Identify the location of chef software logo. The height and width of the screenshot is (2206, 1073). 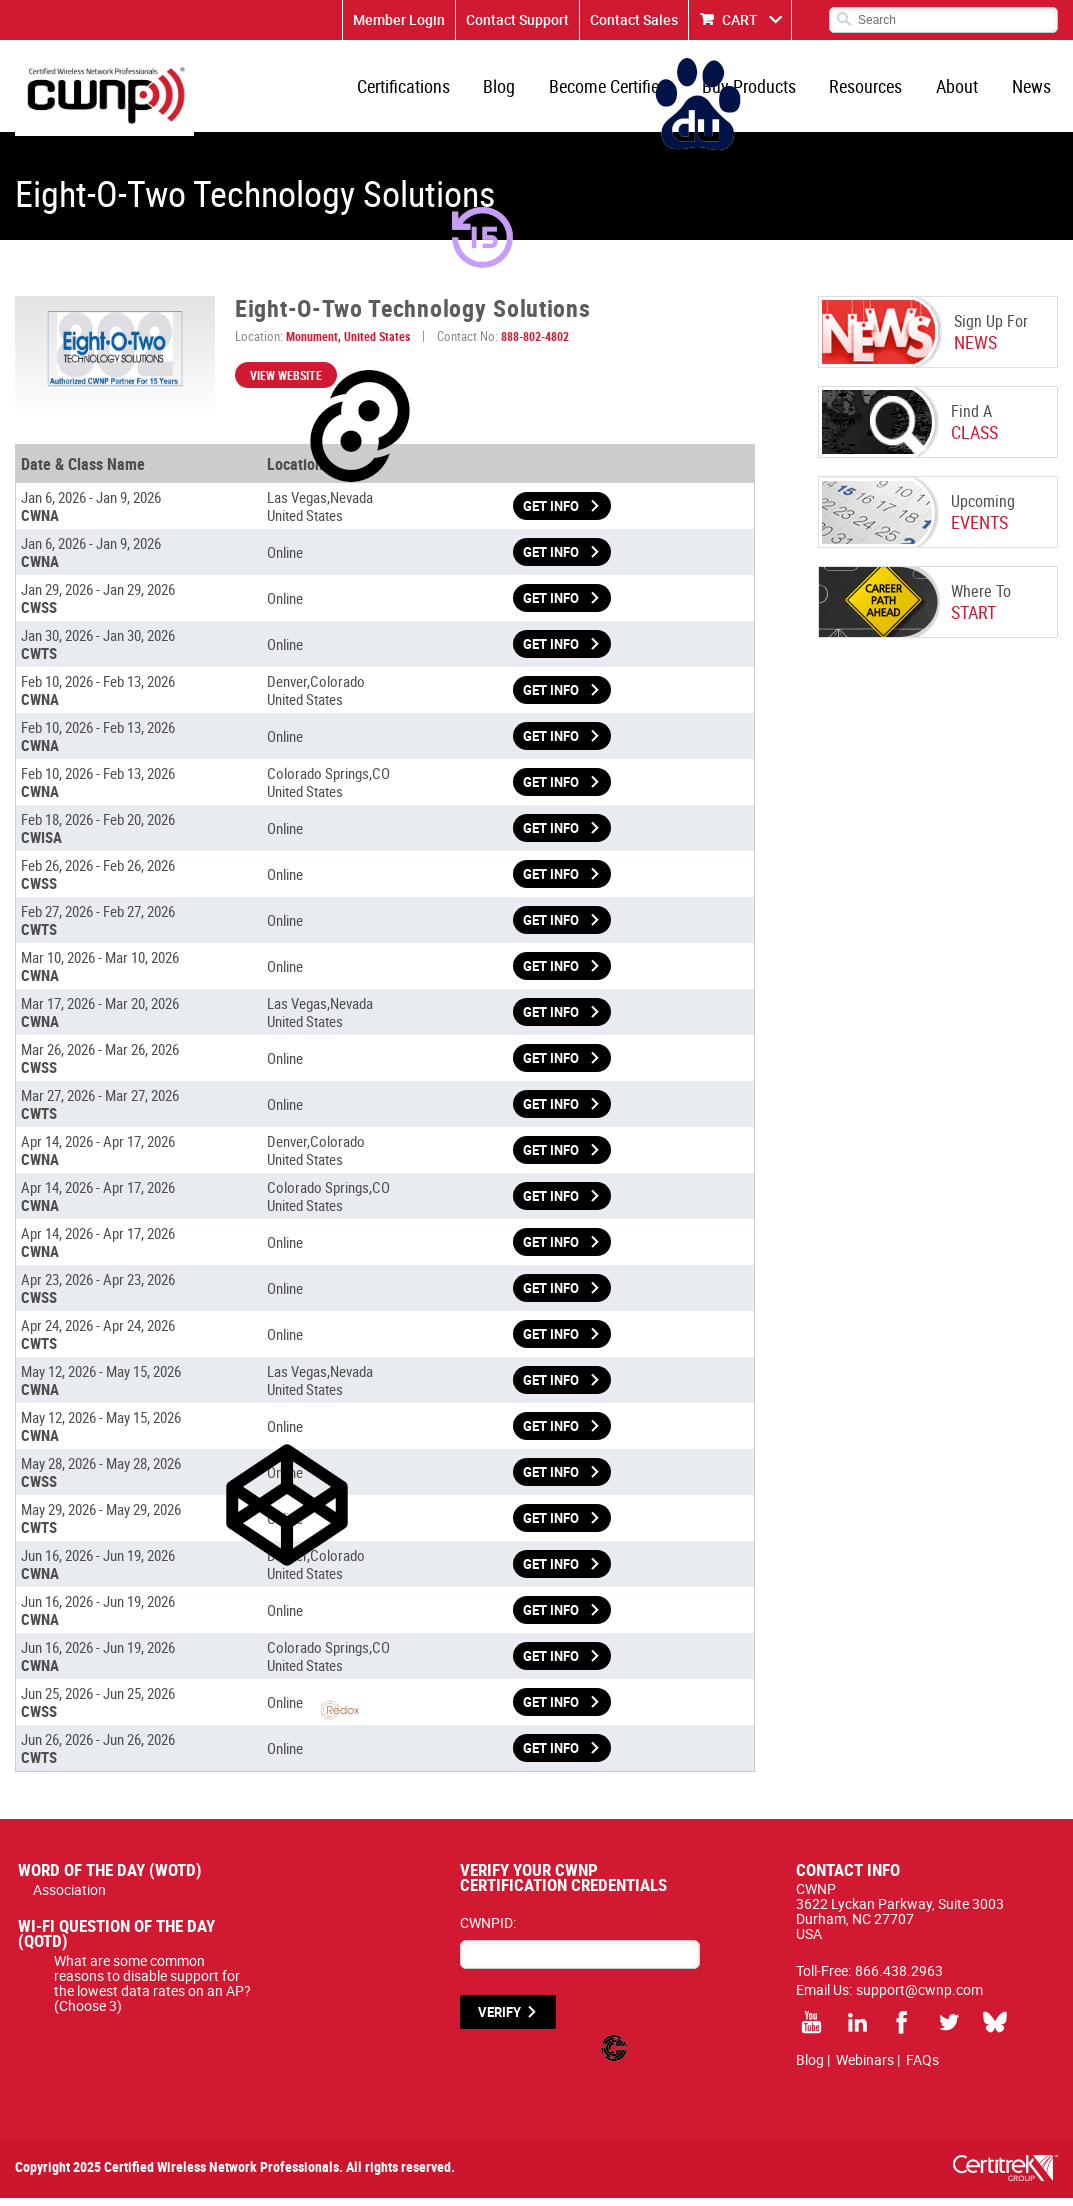
(614, 2048).